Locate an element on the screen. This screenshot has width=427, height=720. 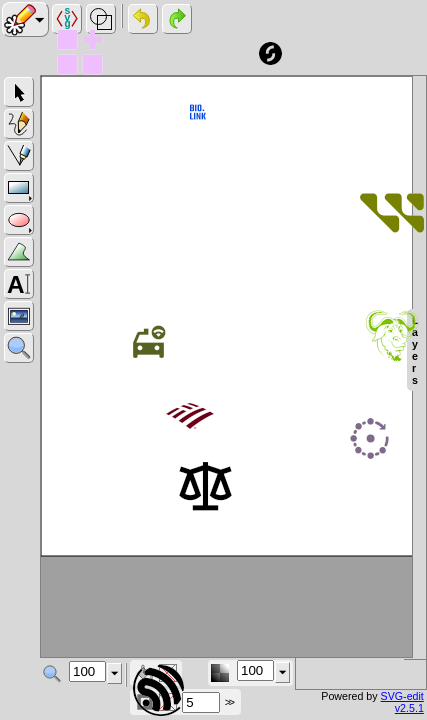
espressif systems company logo is located at coordinates (158, 690).